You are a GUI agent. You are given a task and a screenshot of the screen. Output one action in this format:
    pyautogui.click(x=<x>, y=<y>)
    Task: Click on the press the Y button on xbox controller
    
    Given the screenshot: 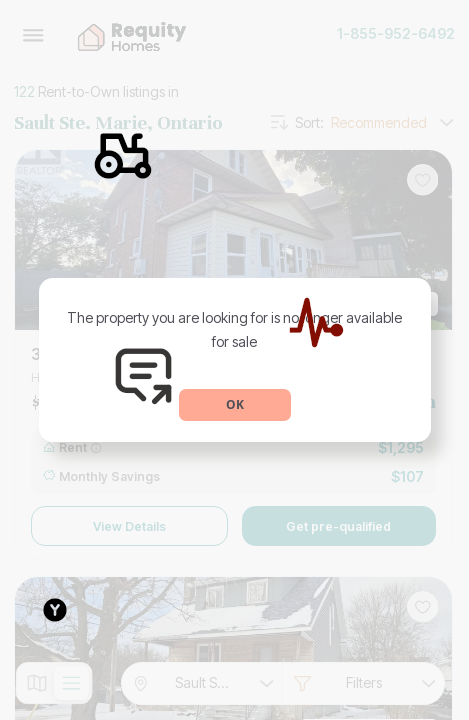 What is the action you would take?
    pyautogui.click(x=55, y=610)
    